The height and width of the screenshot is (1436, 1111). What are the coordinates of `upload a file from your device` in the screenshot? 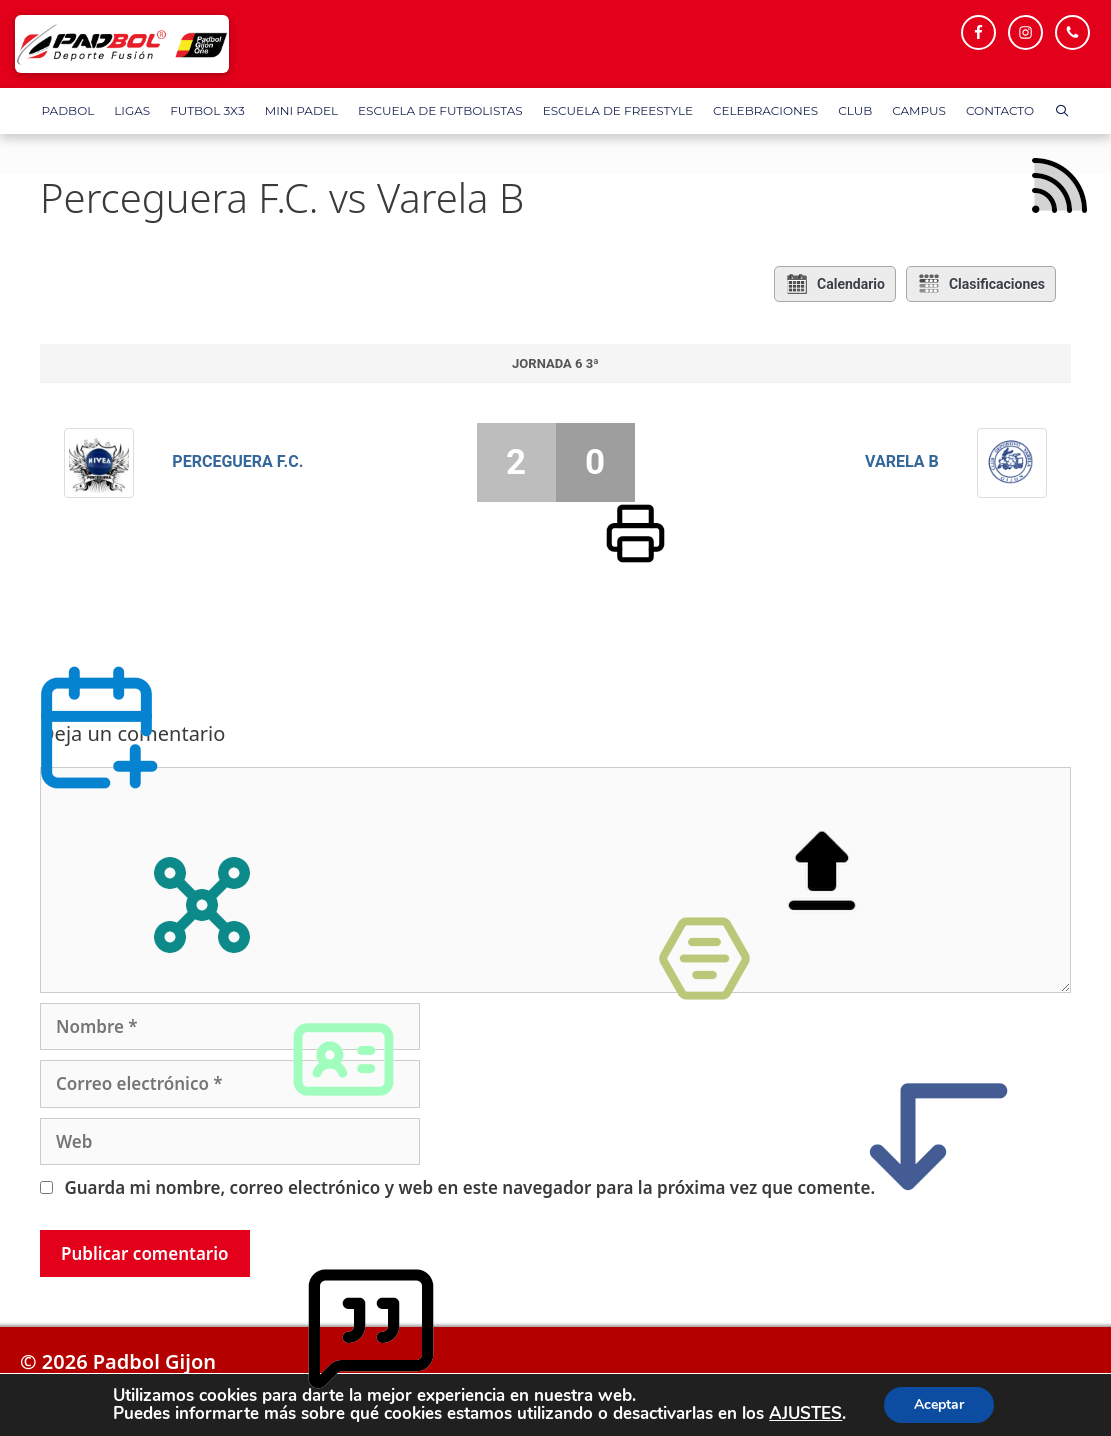 It's located at (822, 872).